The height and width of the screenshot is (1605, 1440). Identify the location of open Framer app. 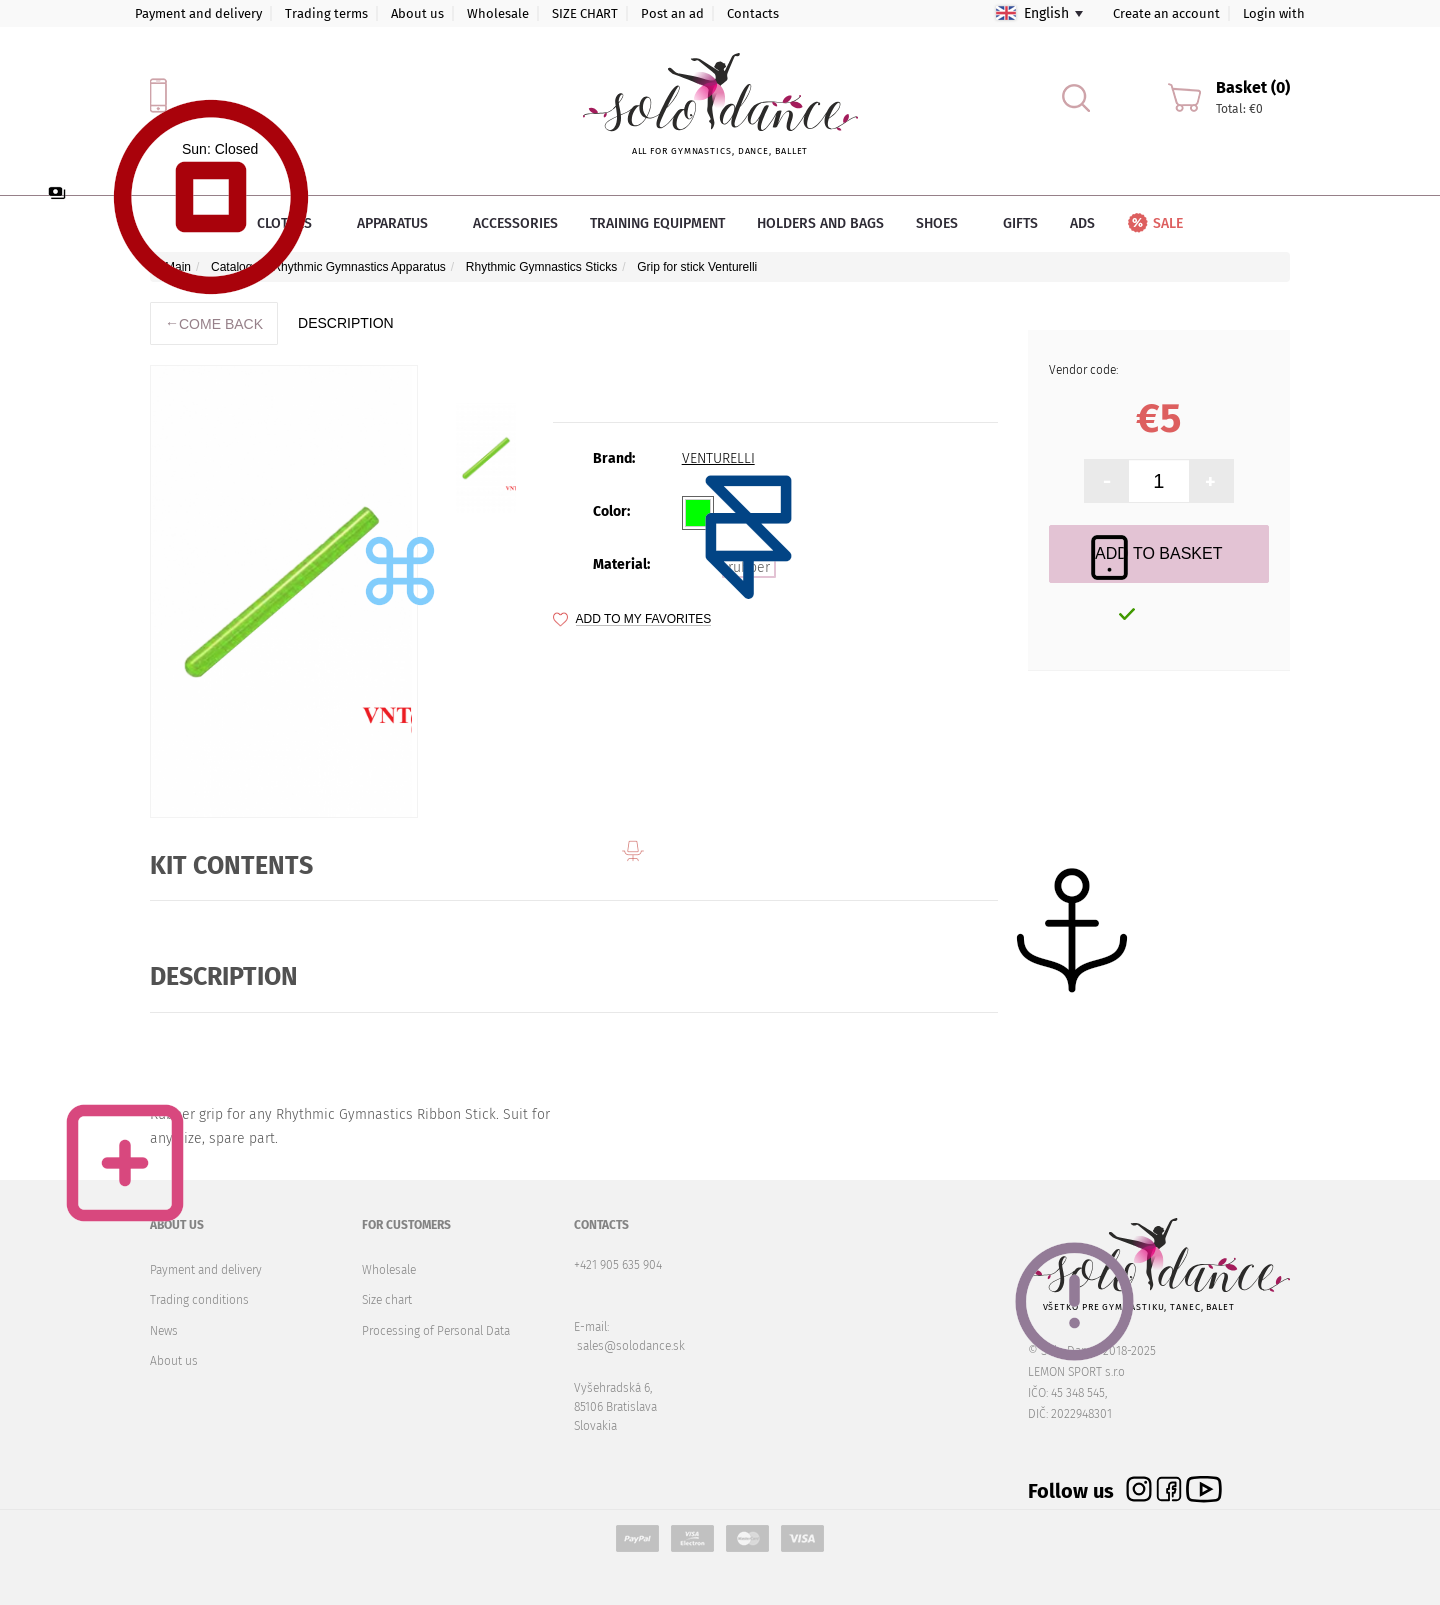
(748, 534).